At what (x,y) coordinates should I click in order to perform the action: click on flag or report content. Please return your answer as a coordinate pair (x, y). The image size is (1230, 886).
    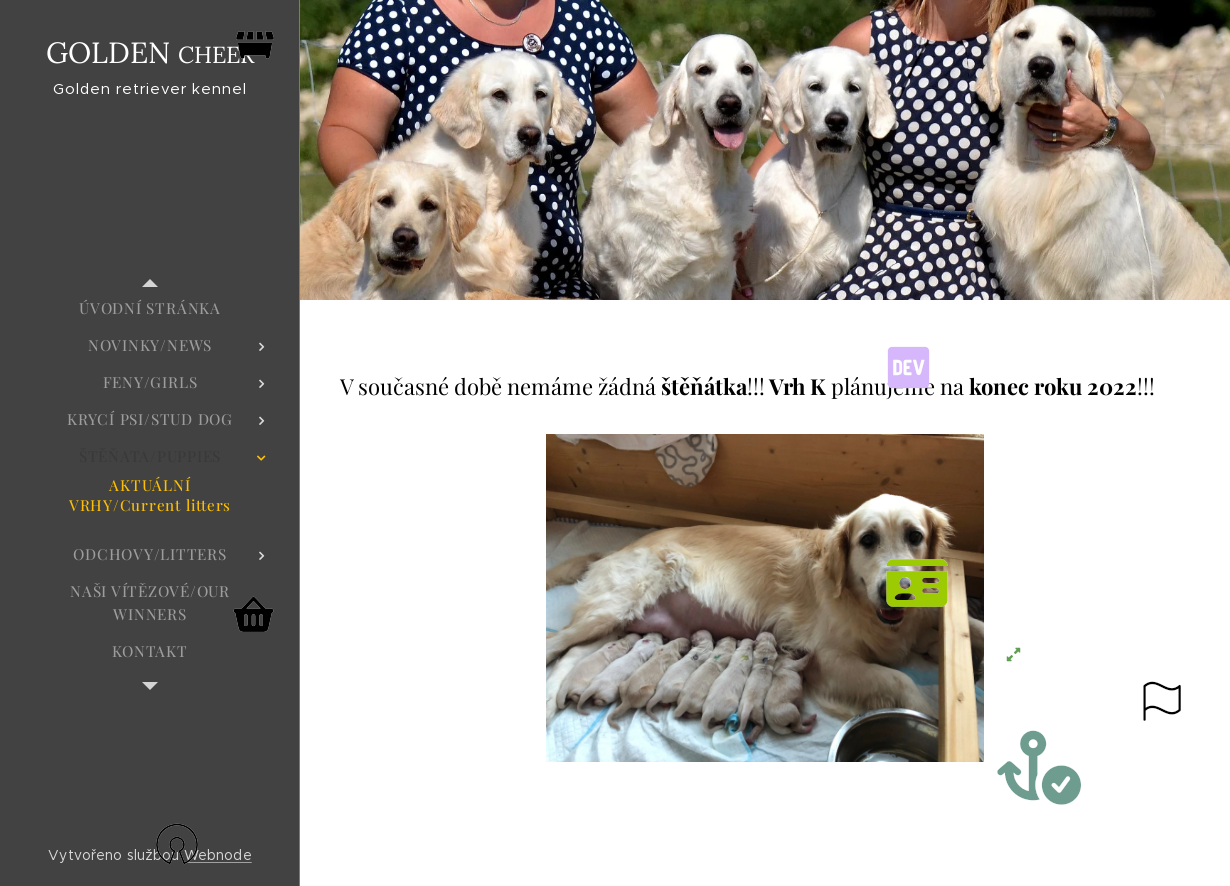
    Looking at the image, I should click on (1160, 700).